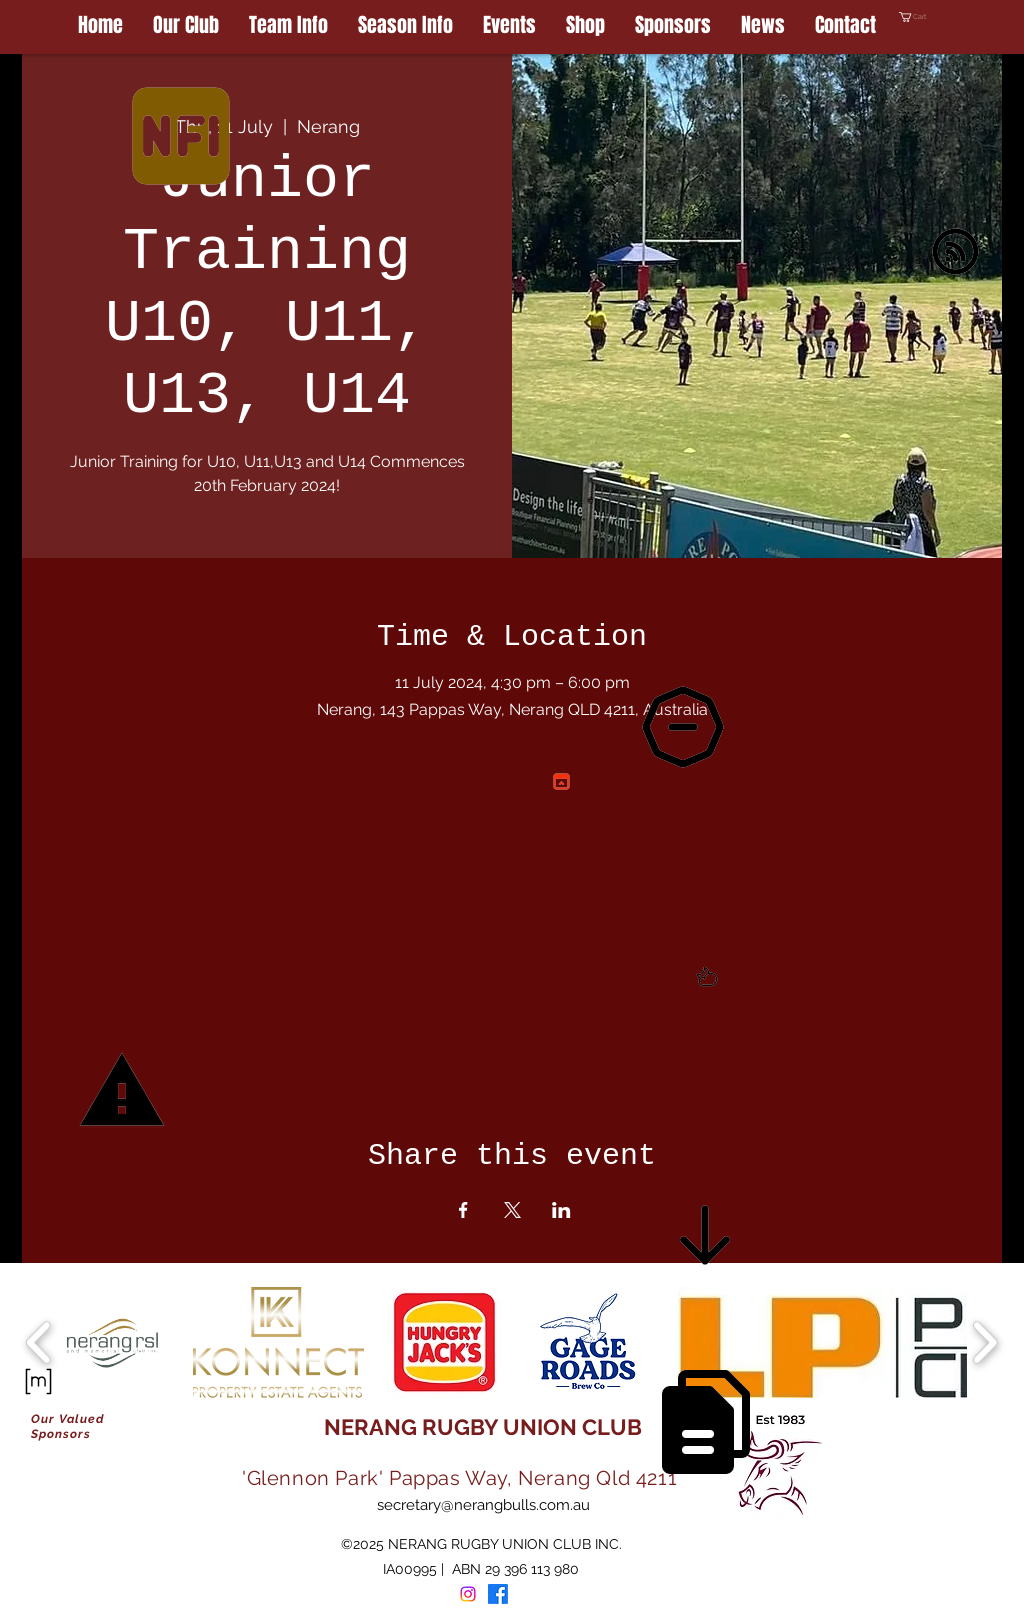  What do you see at coordinates (683, 727) in the screenshot?
I see `remove or delete an item` at bounding box center [683, 727].